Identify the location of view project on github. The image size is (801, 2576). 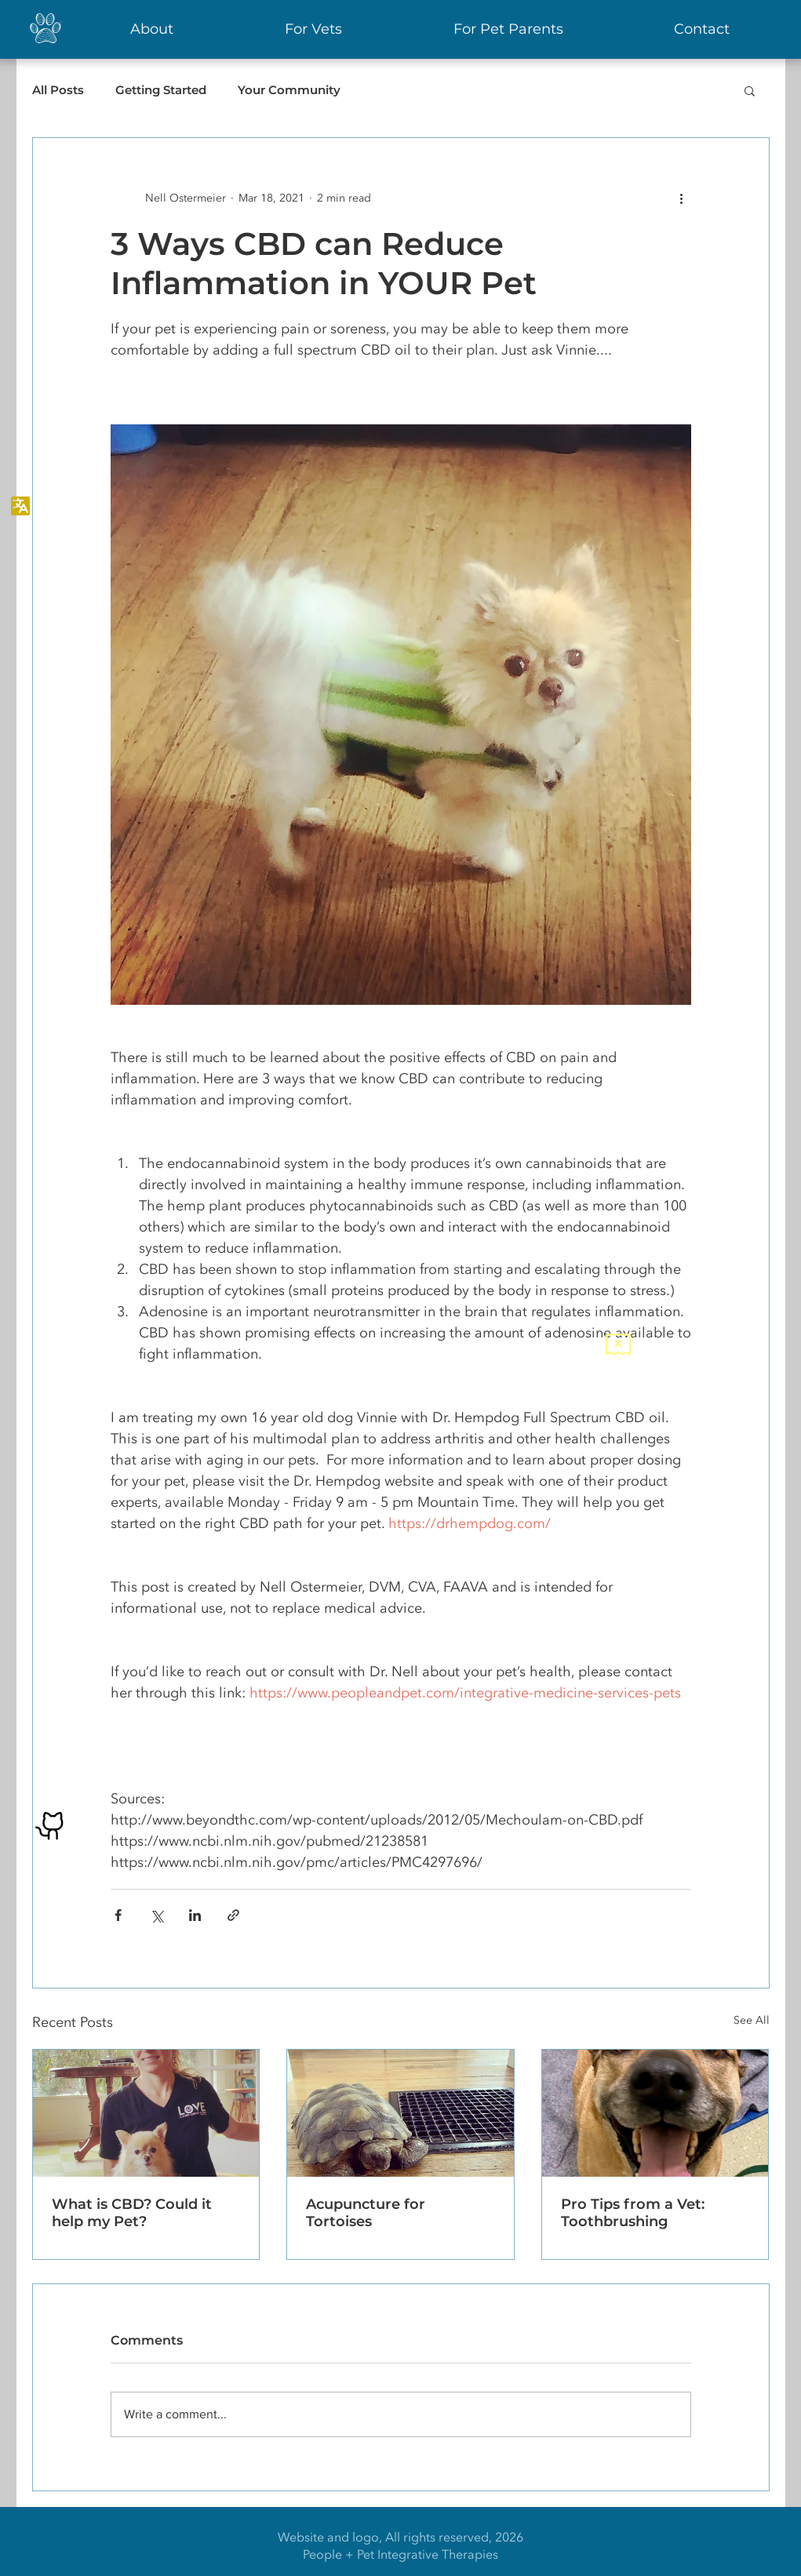
(52, 1825).